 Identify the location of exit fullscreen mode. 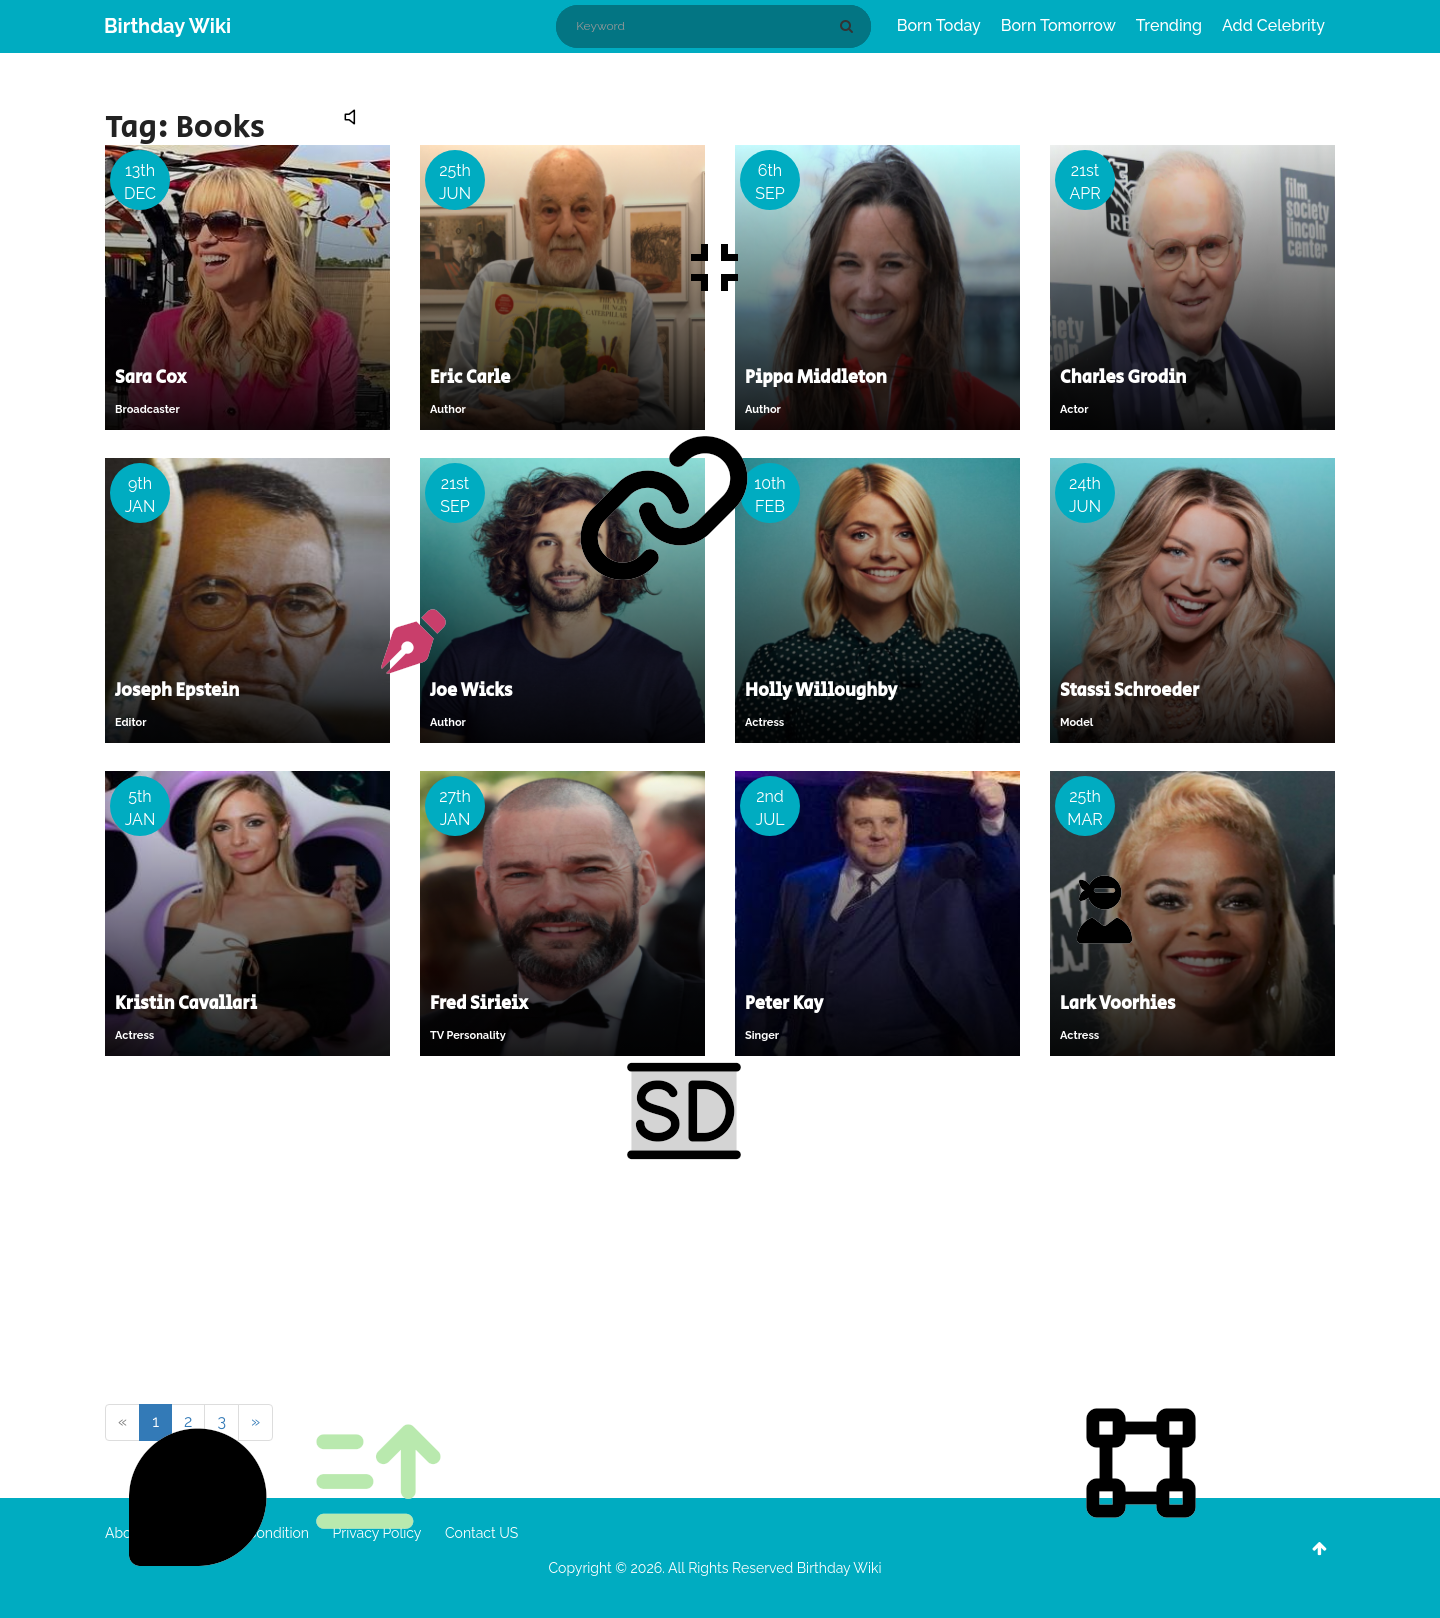
(714, 267).